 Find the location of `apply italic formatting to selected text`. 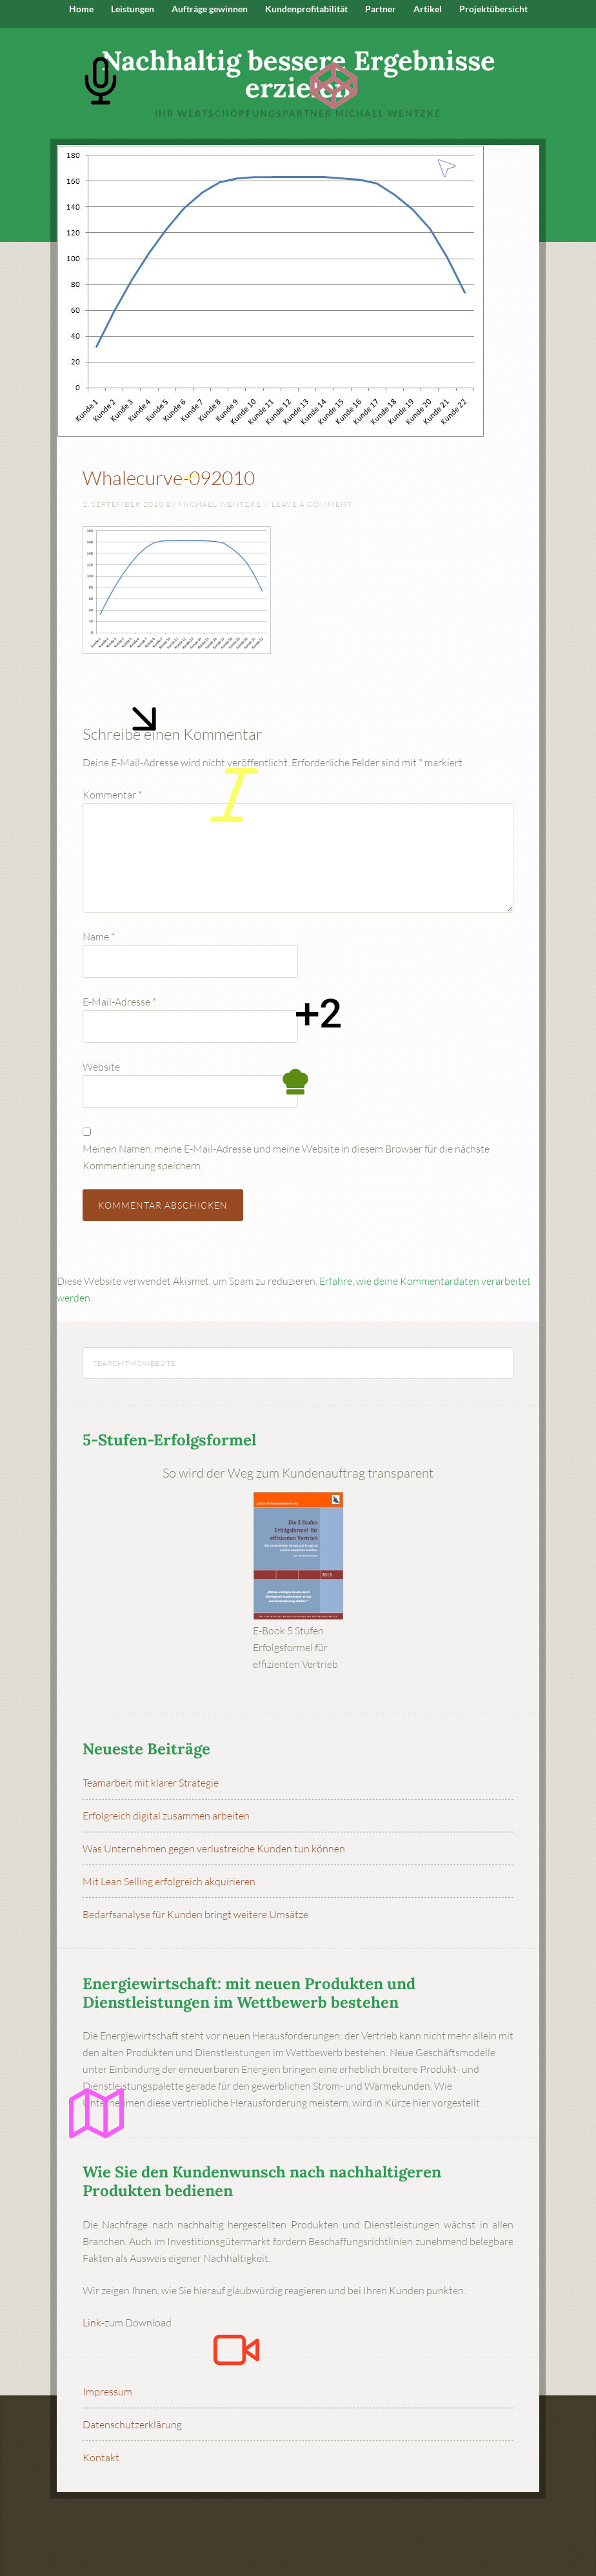

apply italic formatting to selected text is located at coordinates (234, 795).